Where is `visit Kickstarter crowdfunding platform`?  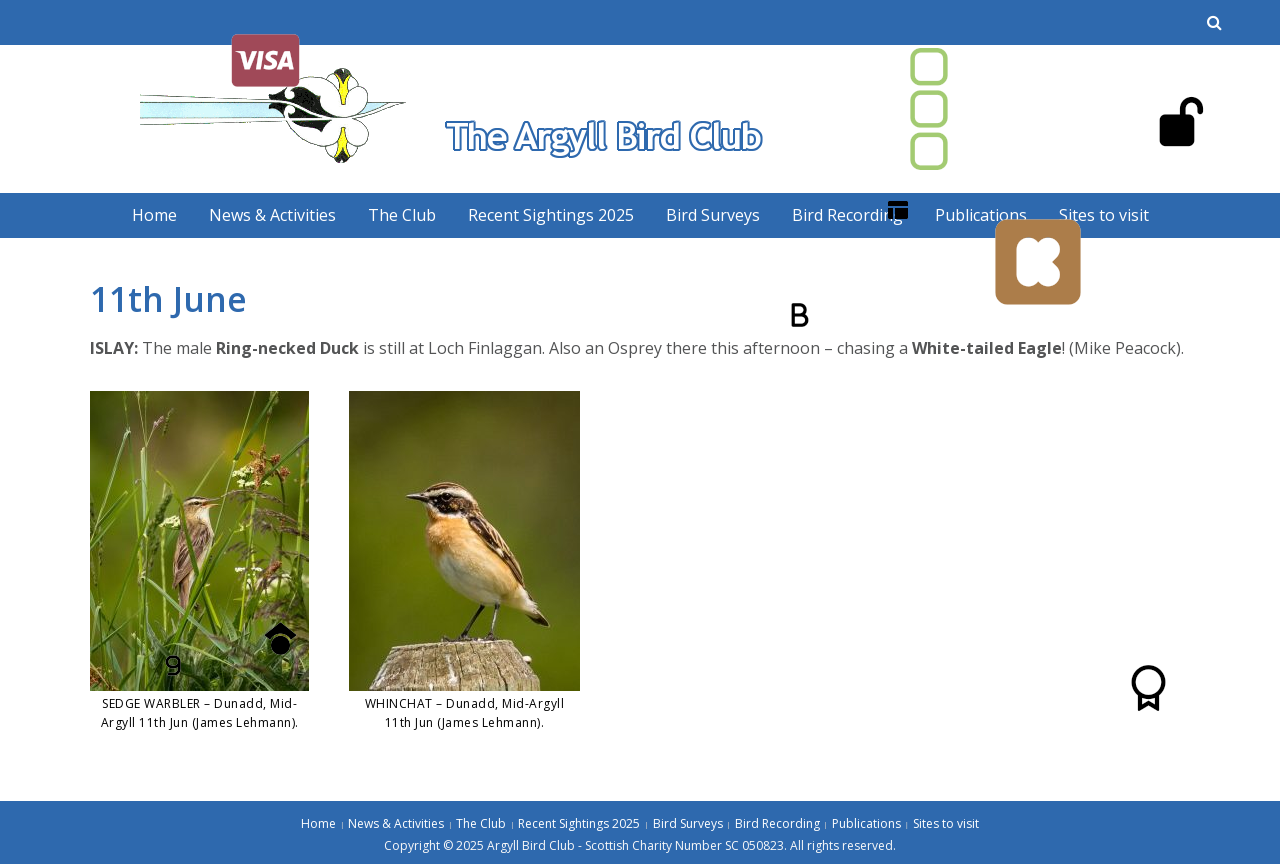 visit Kickstarter crowdfunding platform is located at coordinates (1038, 262).